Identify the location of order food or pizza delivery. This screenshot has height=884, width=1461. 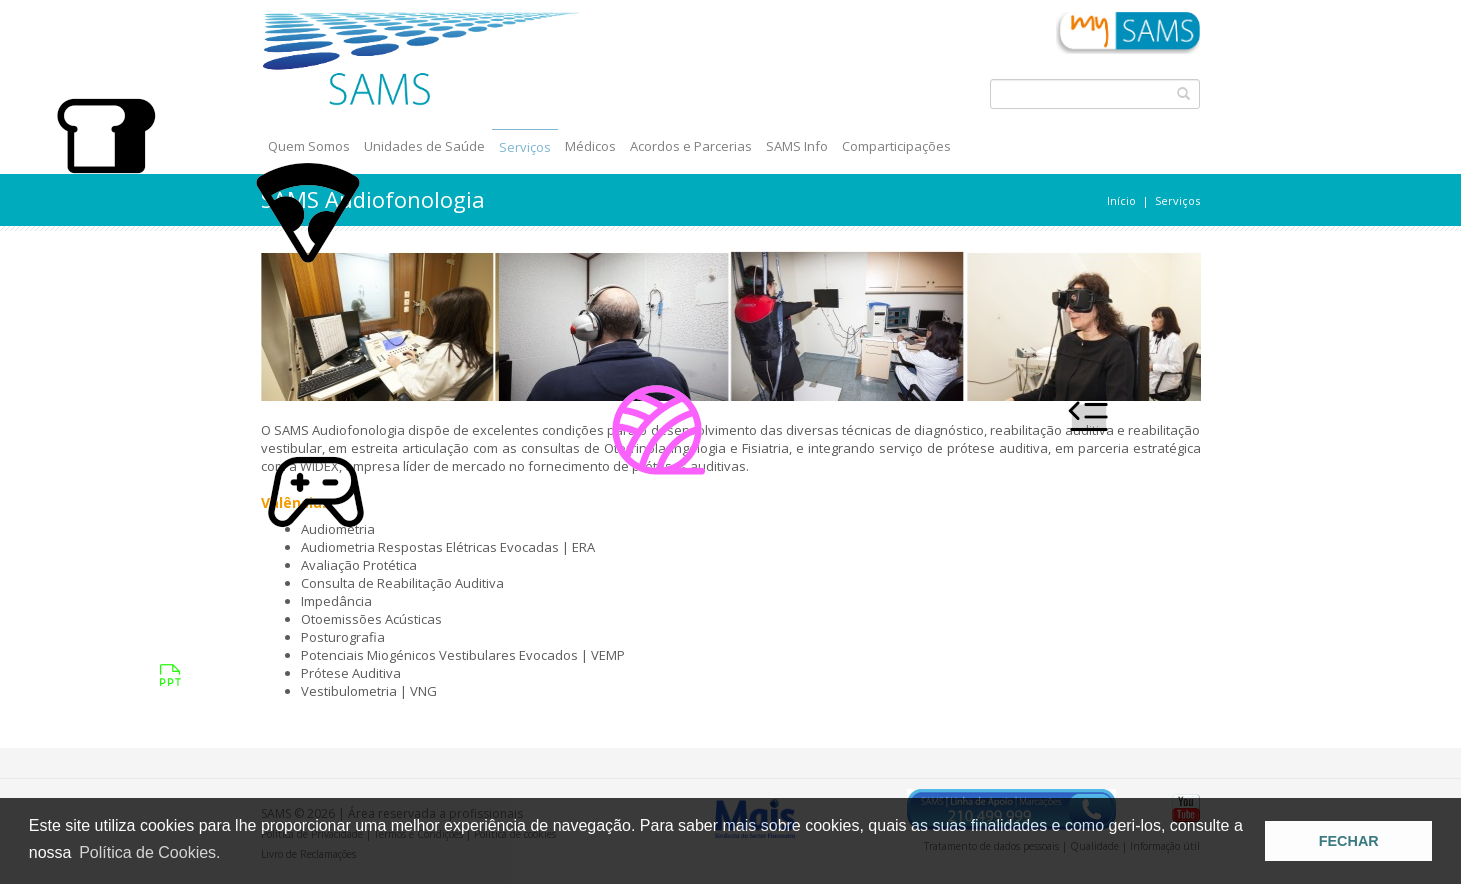
(308, 211).